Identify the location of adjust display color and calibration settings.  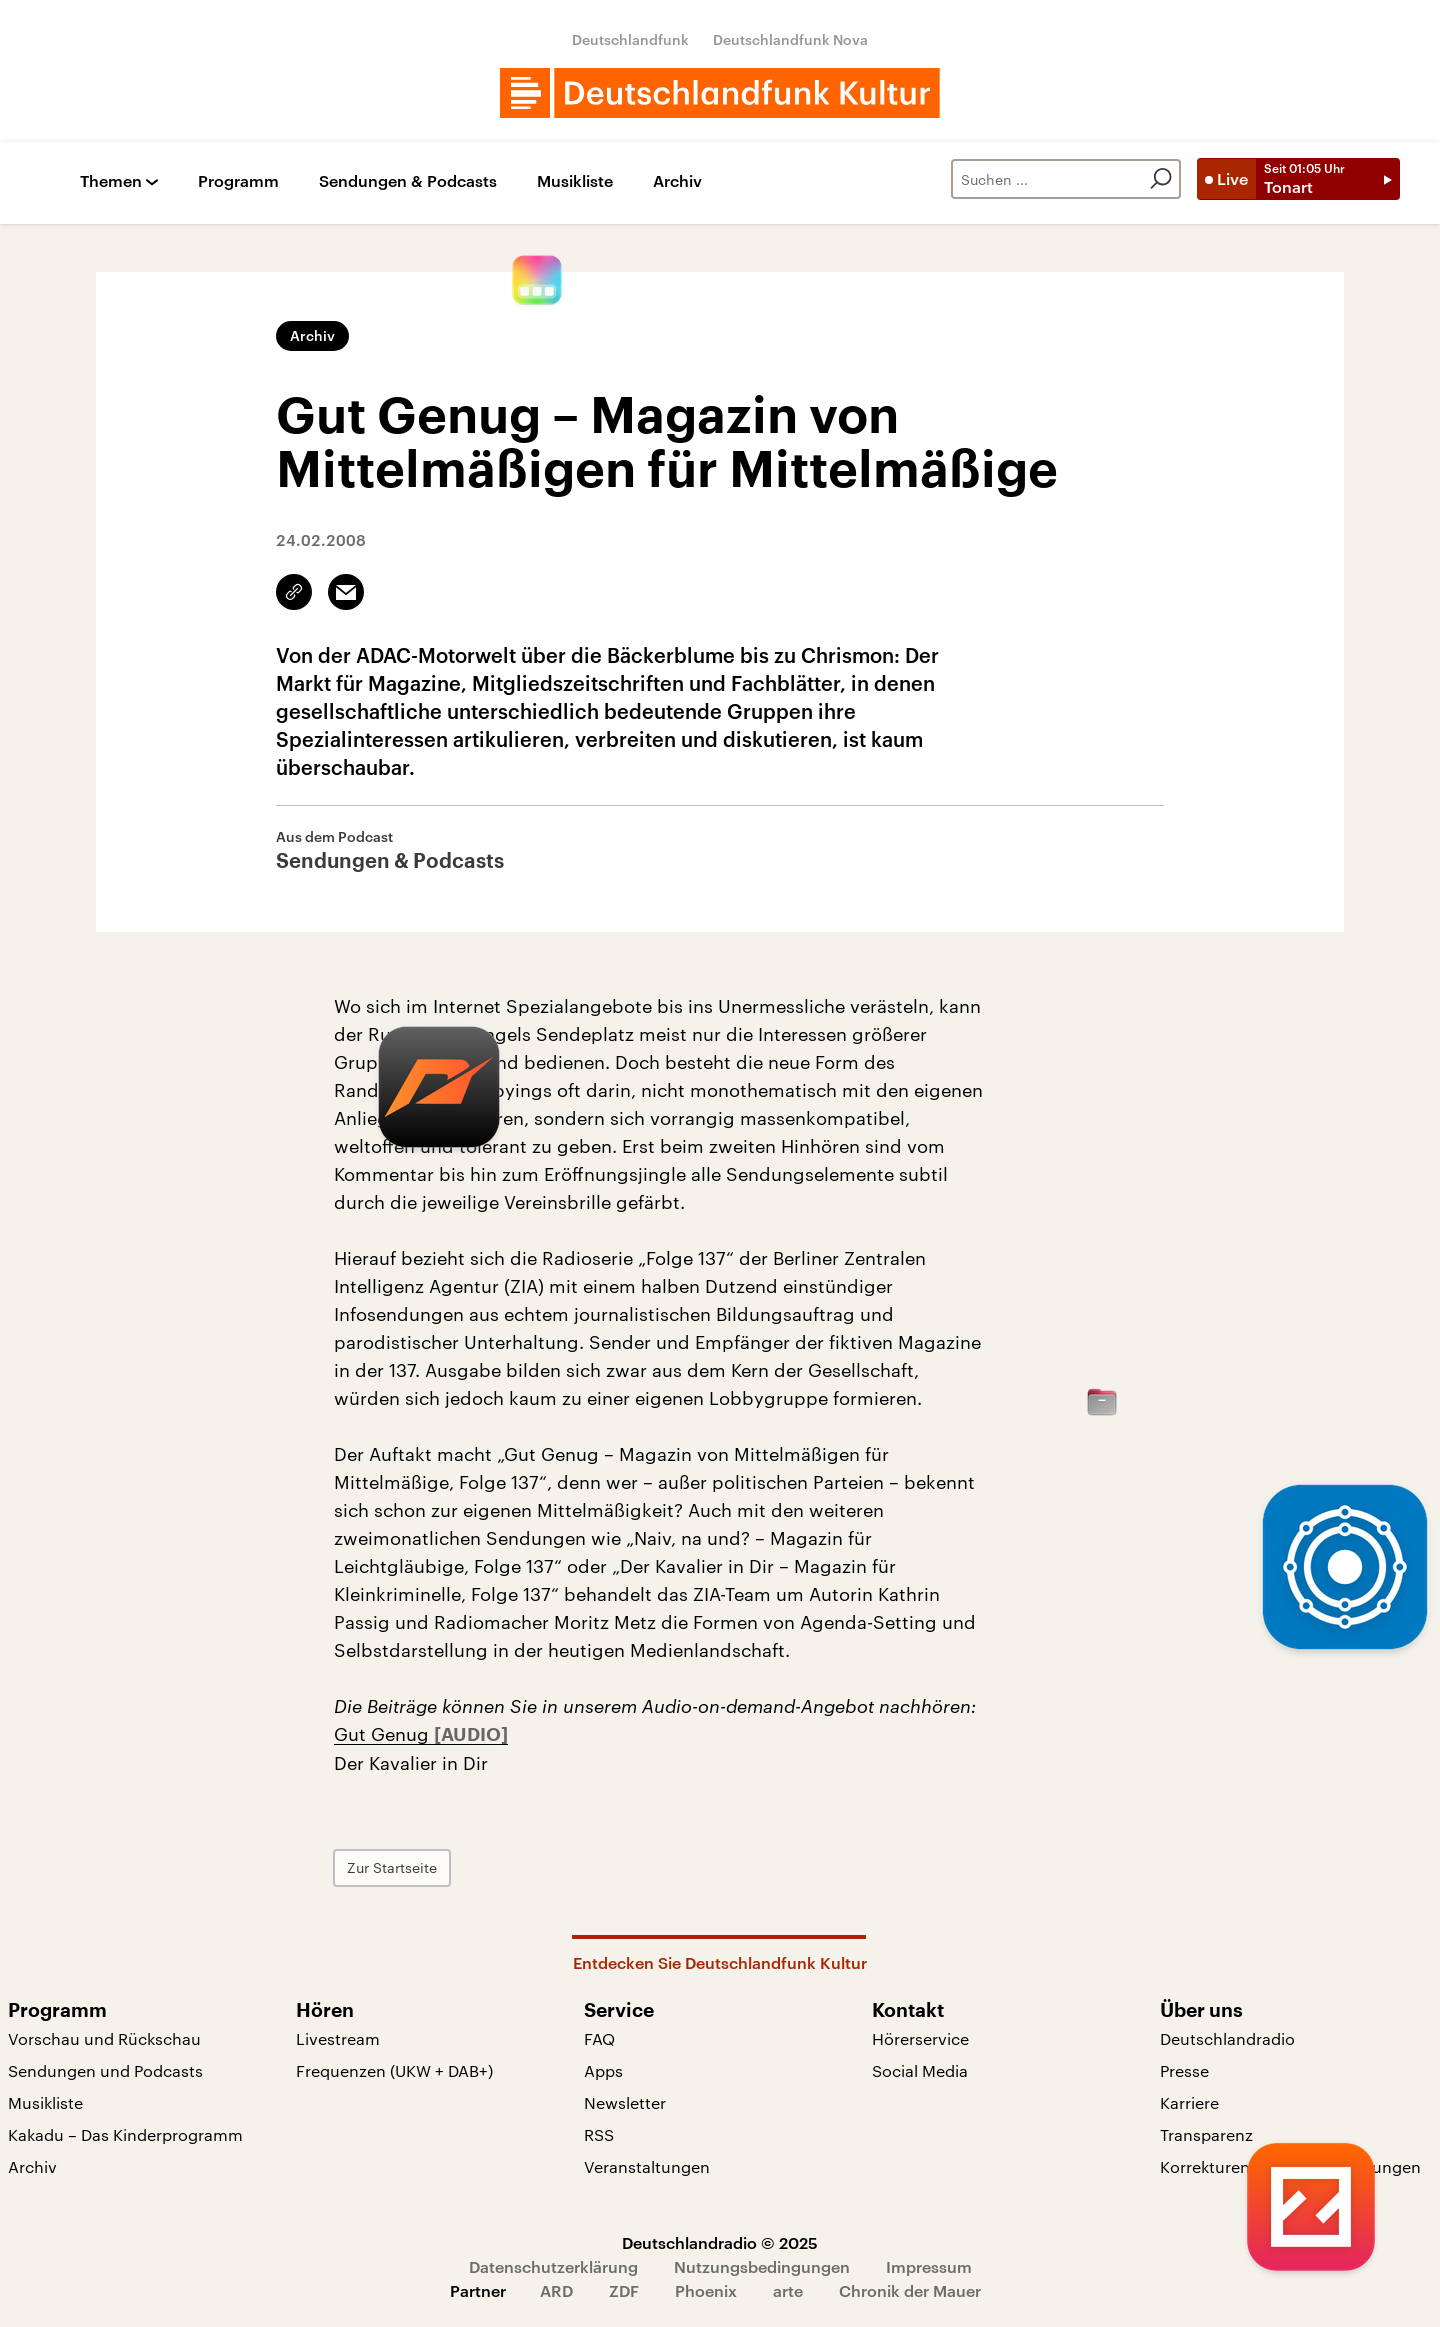
(537, 280).